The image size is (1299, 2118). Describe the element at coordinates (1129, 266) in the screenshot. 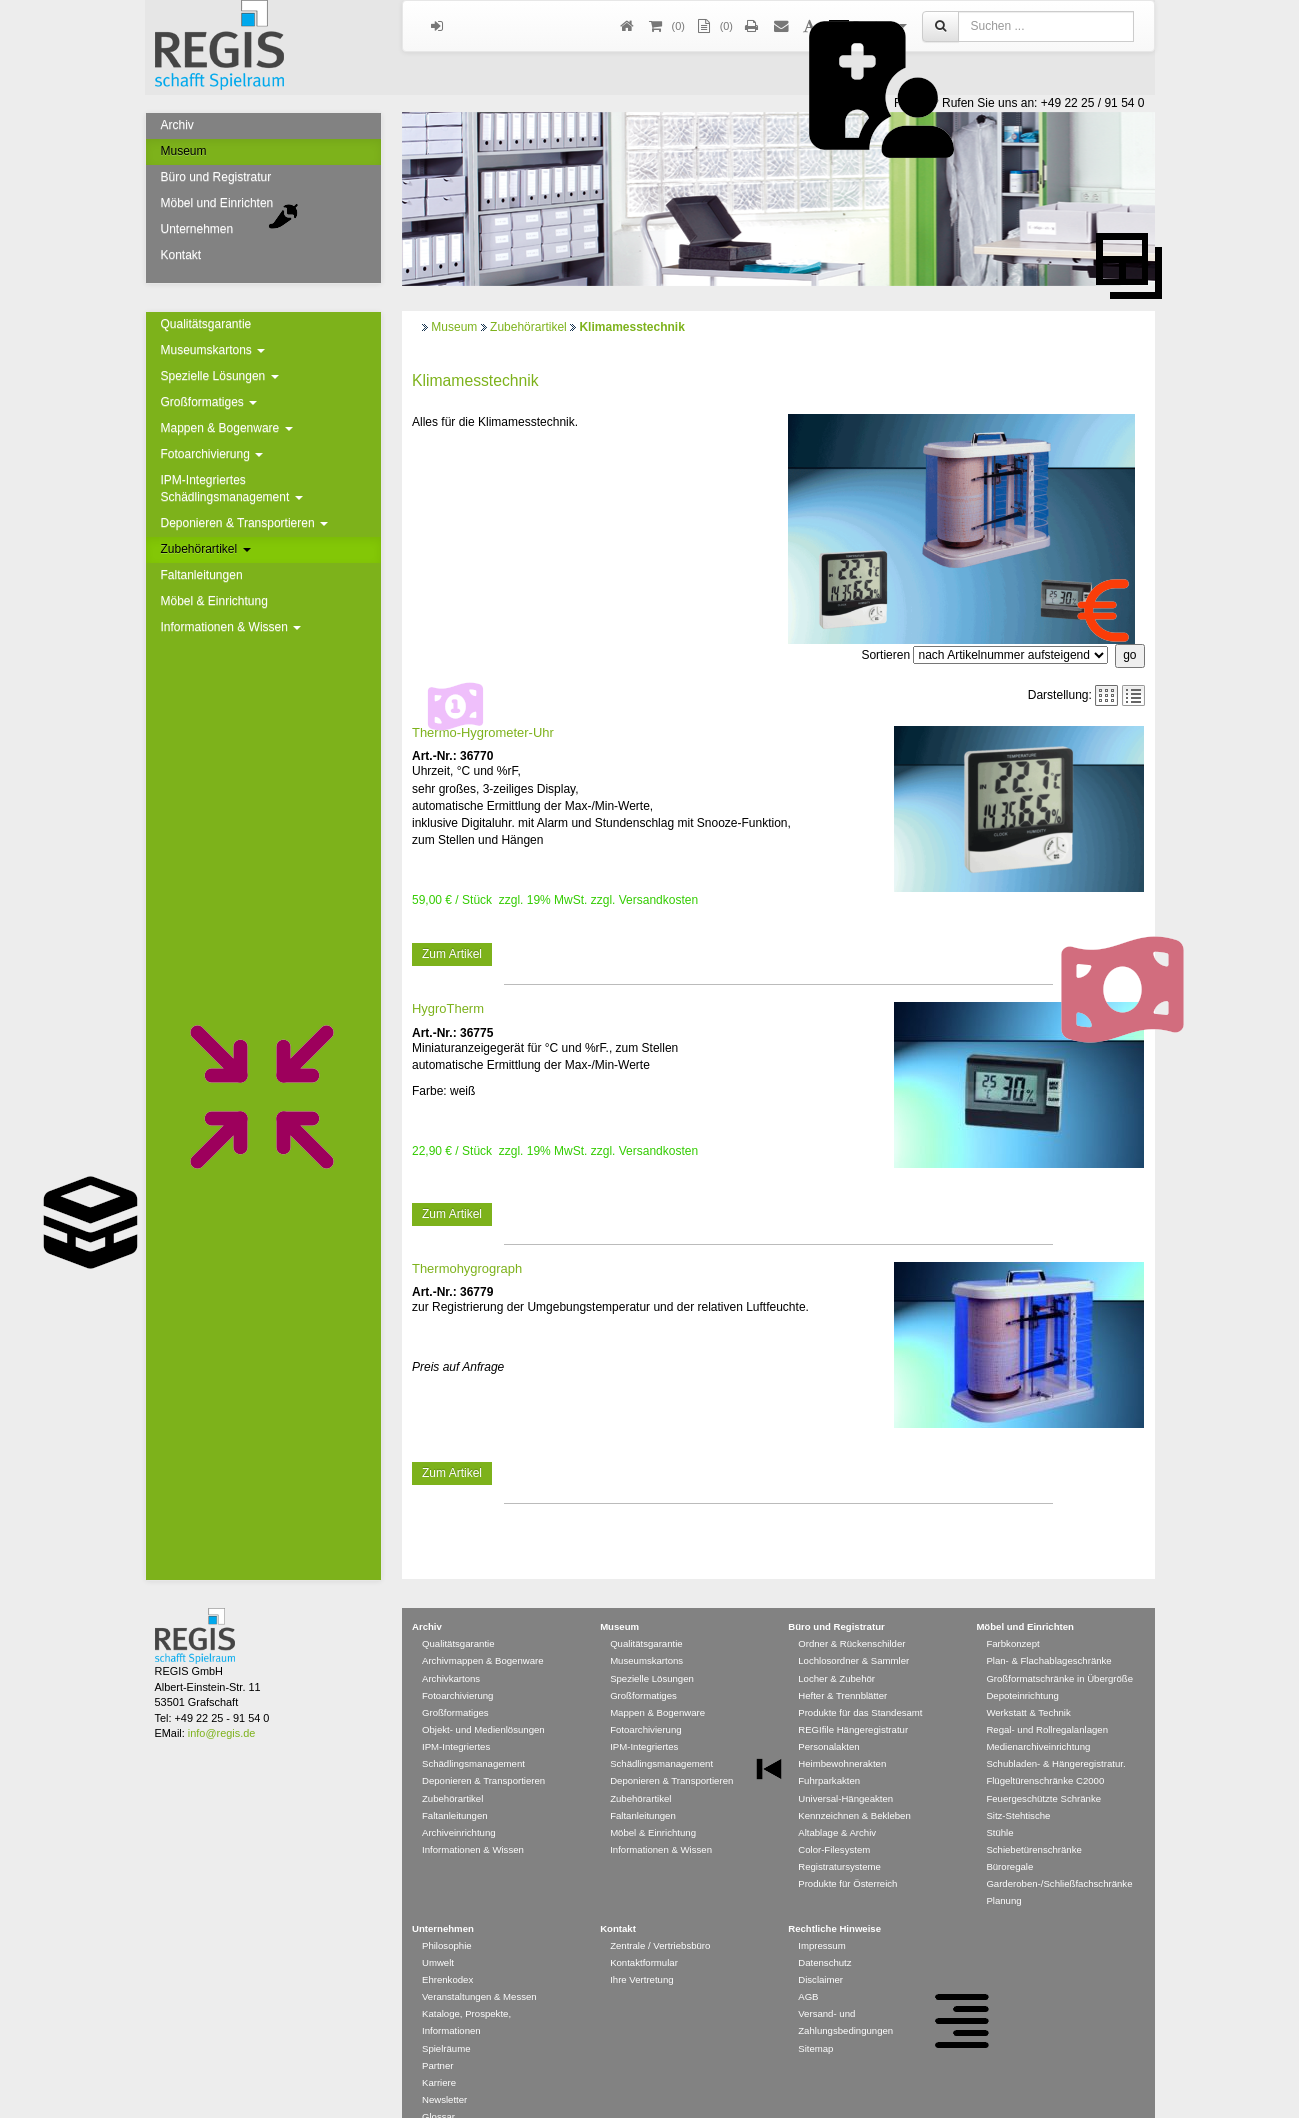

I see `create a backup of table data` at that location.